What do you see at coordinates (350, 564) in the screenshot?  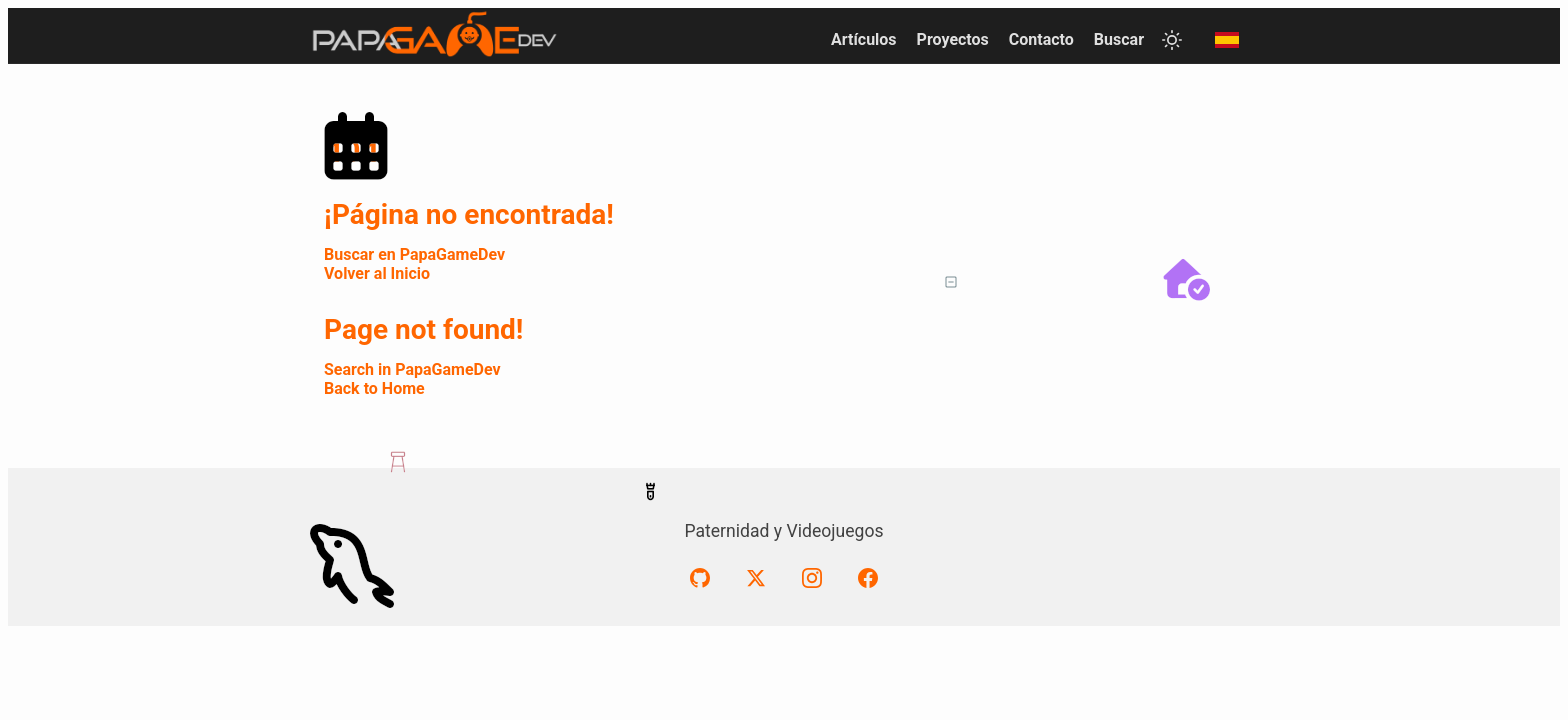 I see `connect to mysql database` at bounding box center [350, 564].